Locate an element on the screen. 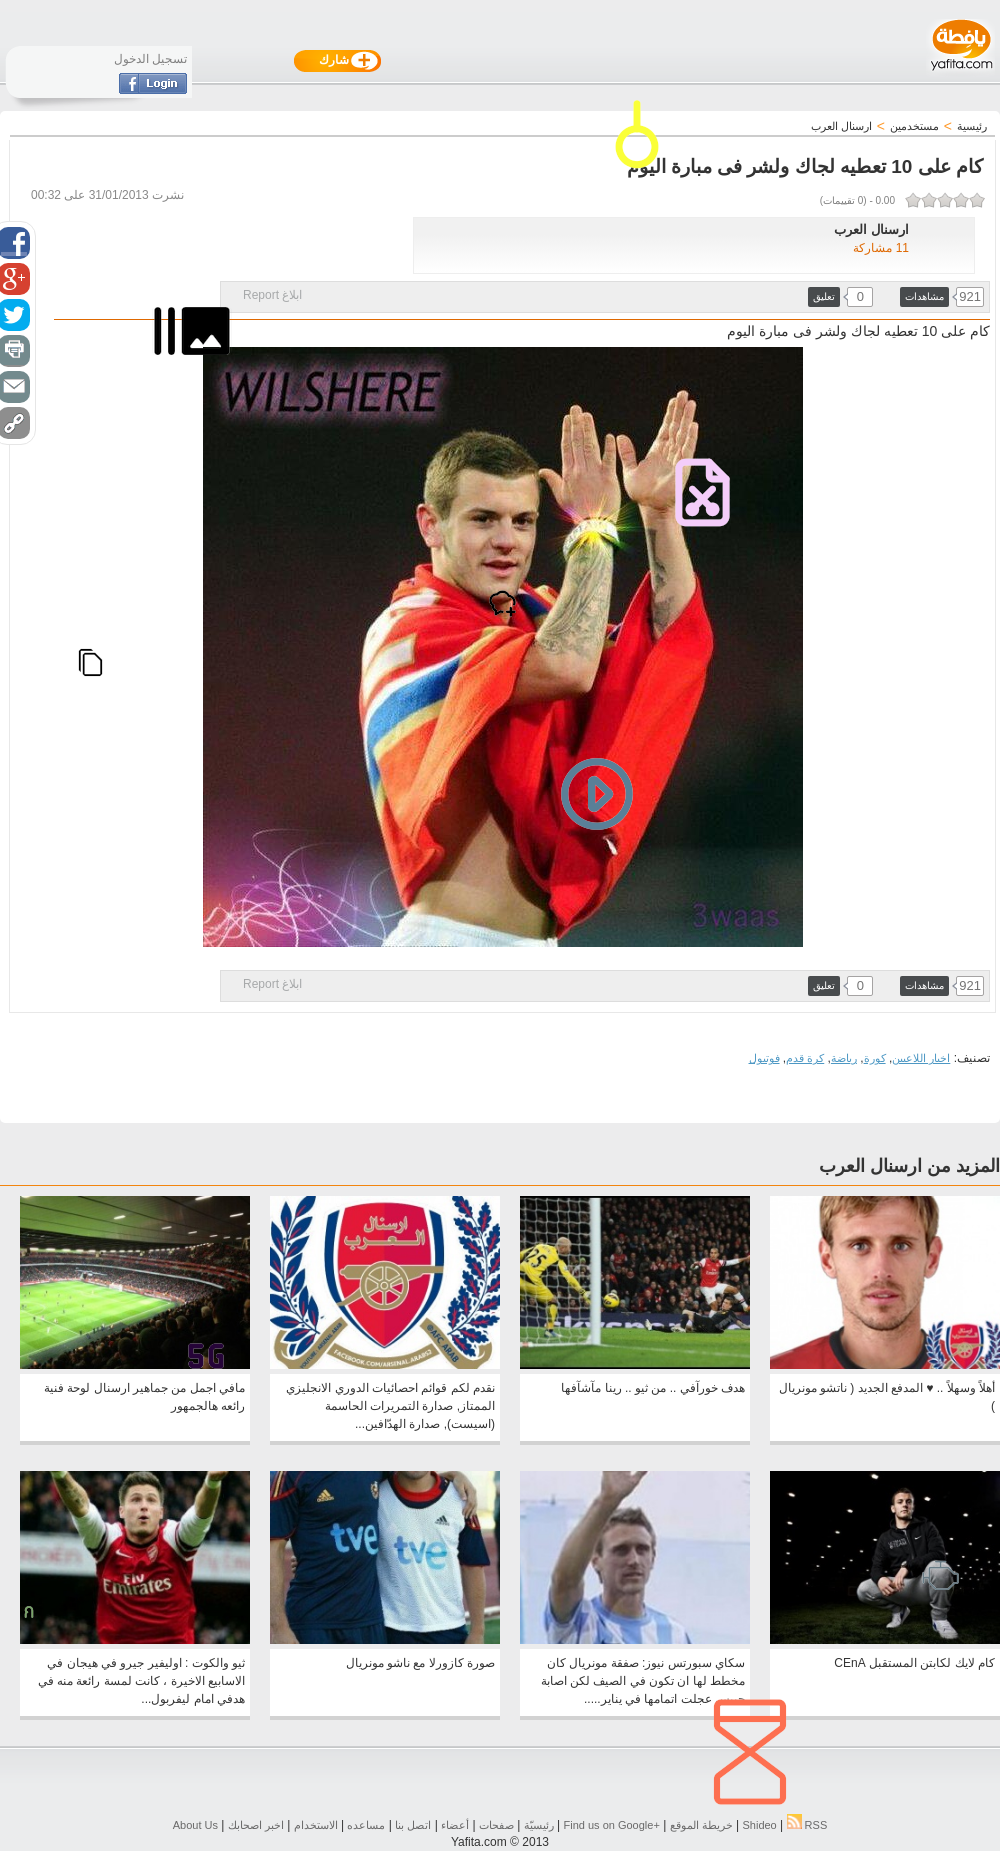 The image size is (1000, 1851). switch to Thai language input is located at coordinates (29, 1612).